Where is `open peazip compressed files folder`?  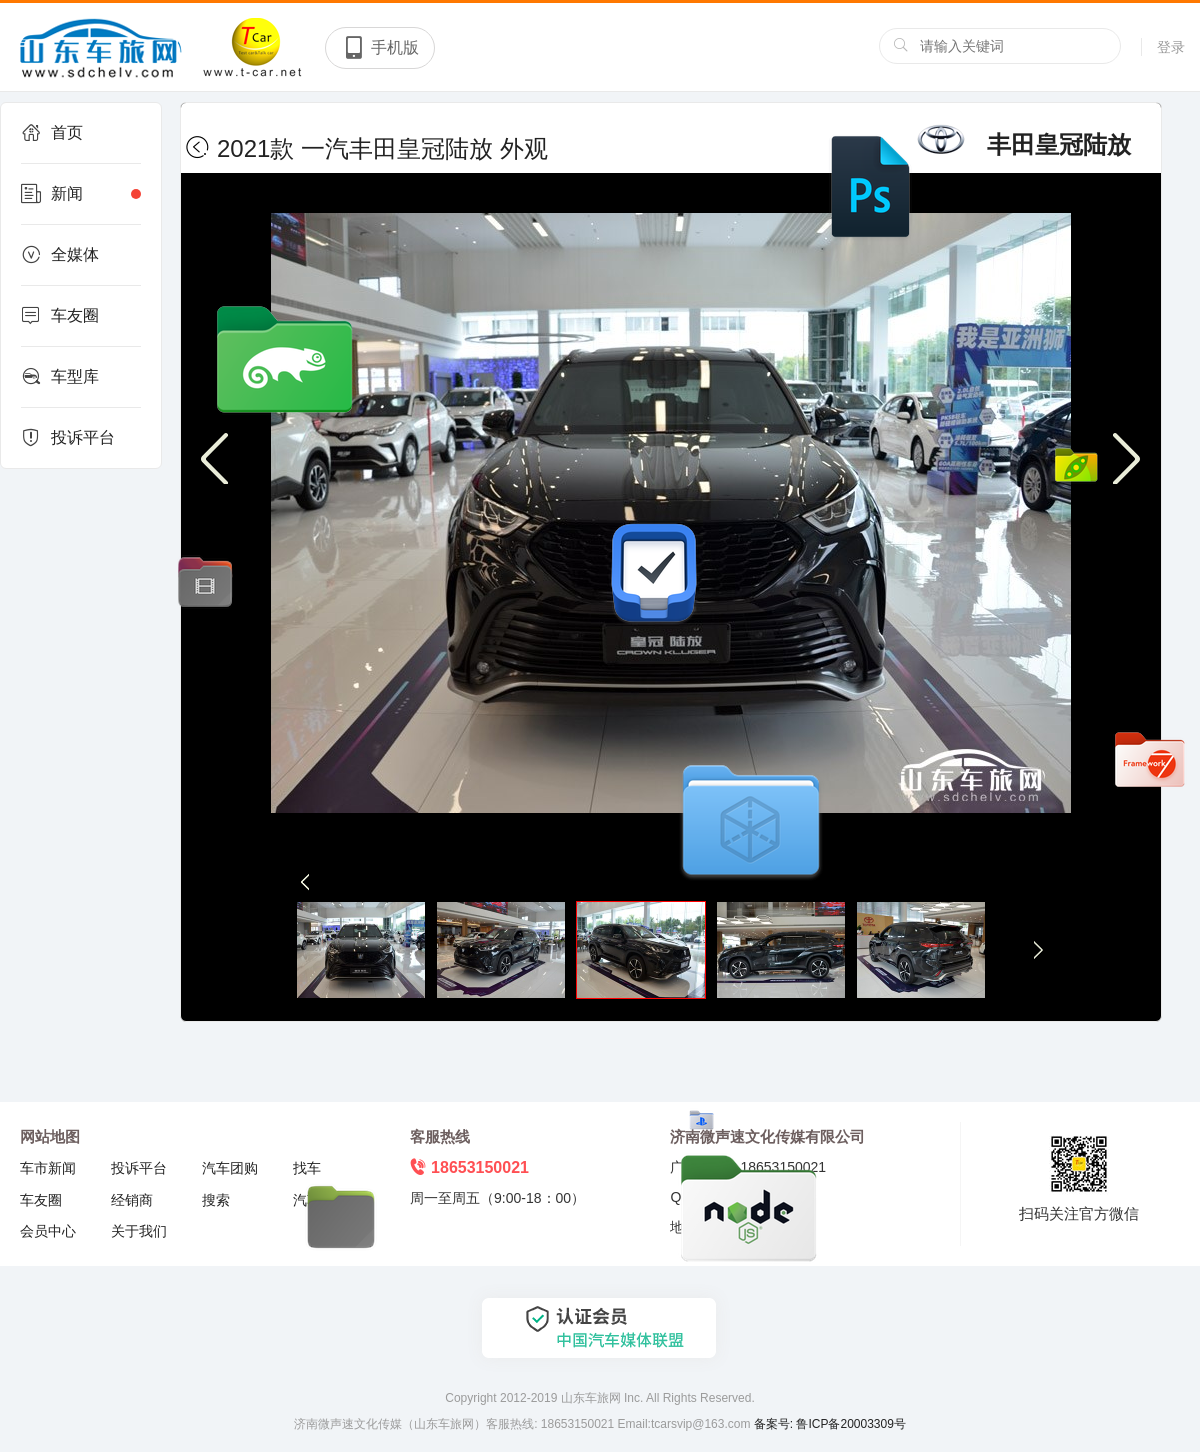 open peazip compressed files folder is located at coordinates (1076, 466).